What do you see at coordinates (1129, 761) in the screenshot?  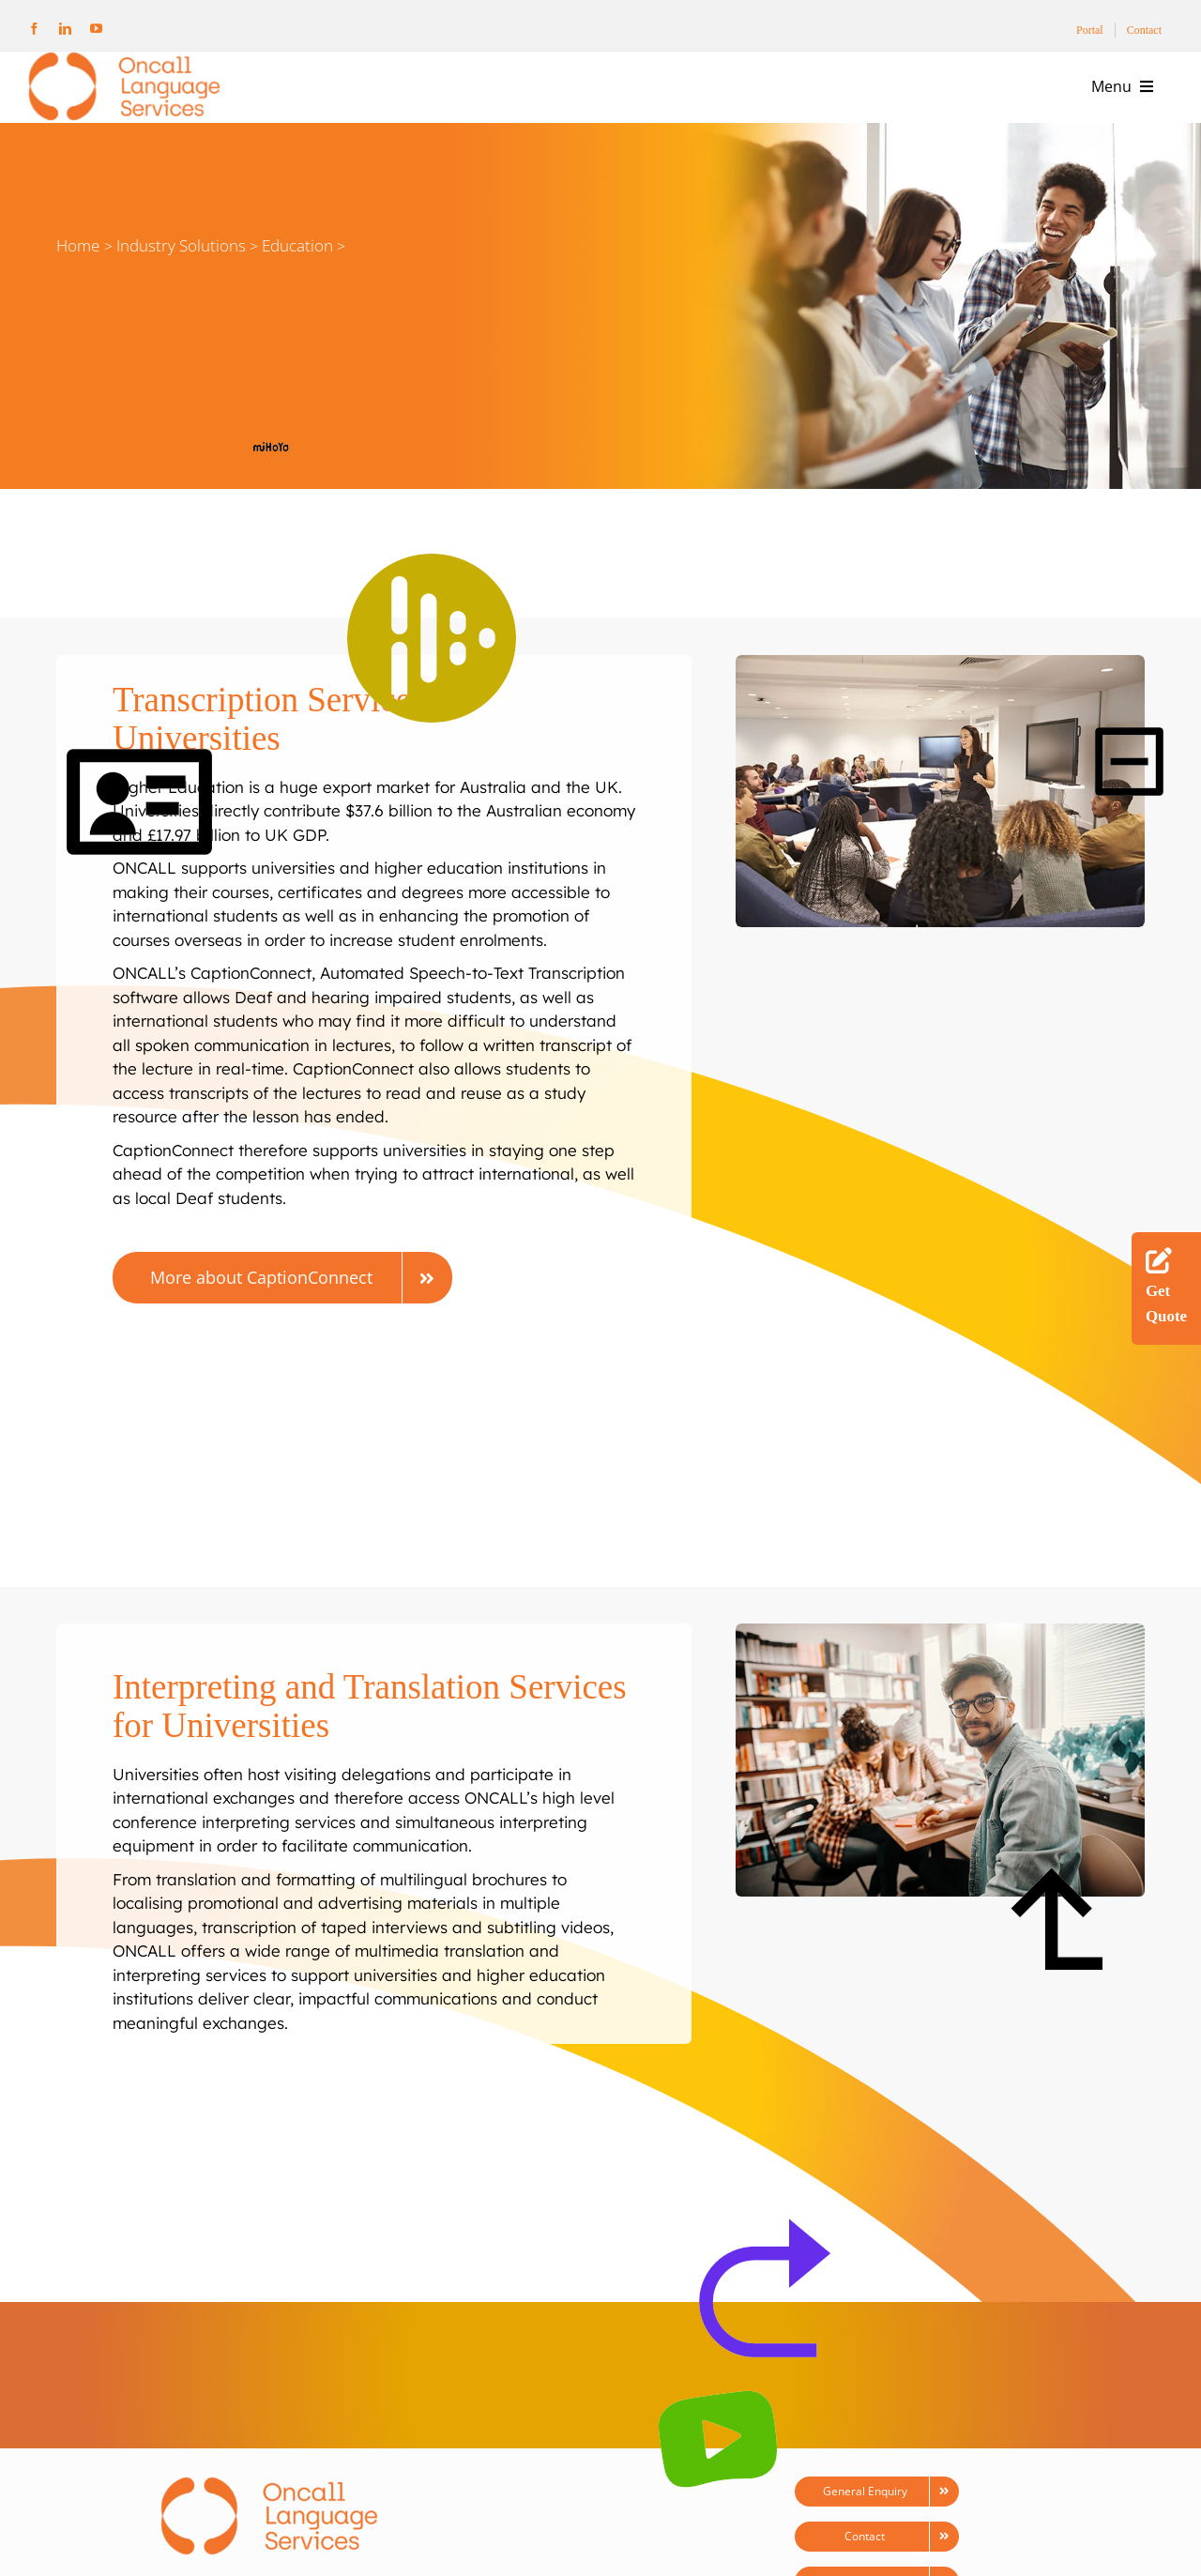 I see `indicates a partially selected state in a list` at bounding box center [1129, 761].